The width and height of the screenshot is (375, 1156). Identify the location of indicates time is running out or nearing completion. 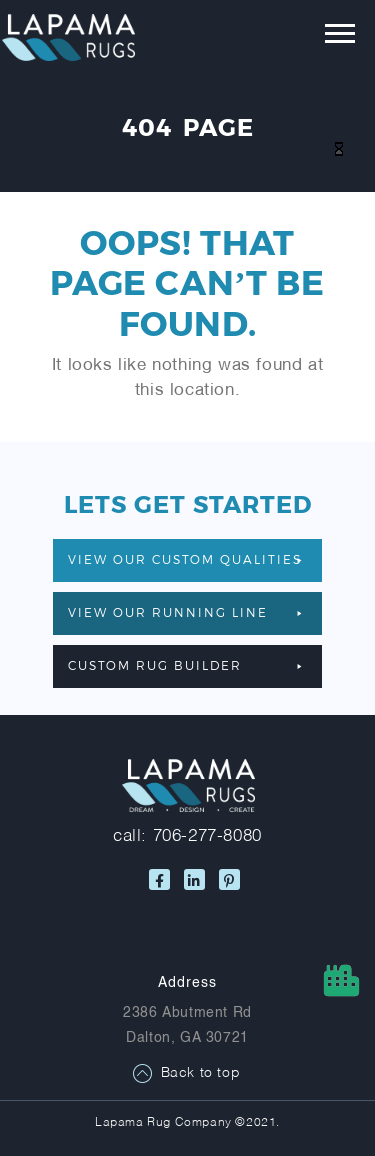
(339, 149).